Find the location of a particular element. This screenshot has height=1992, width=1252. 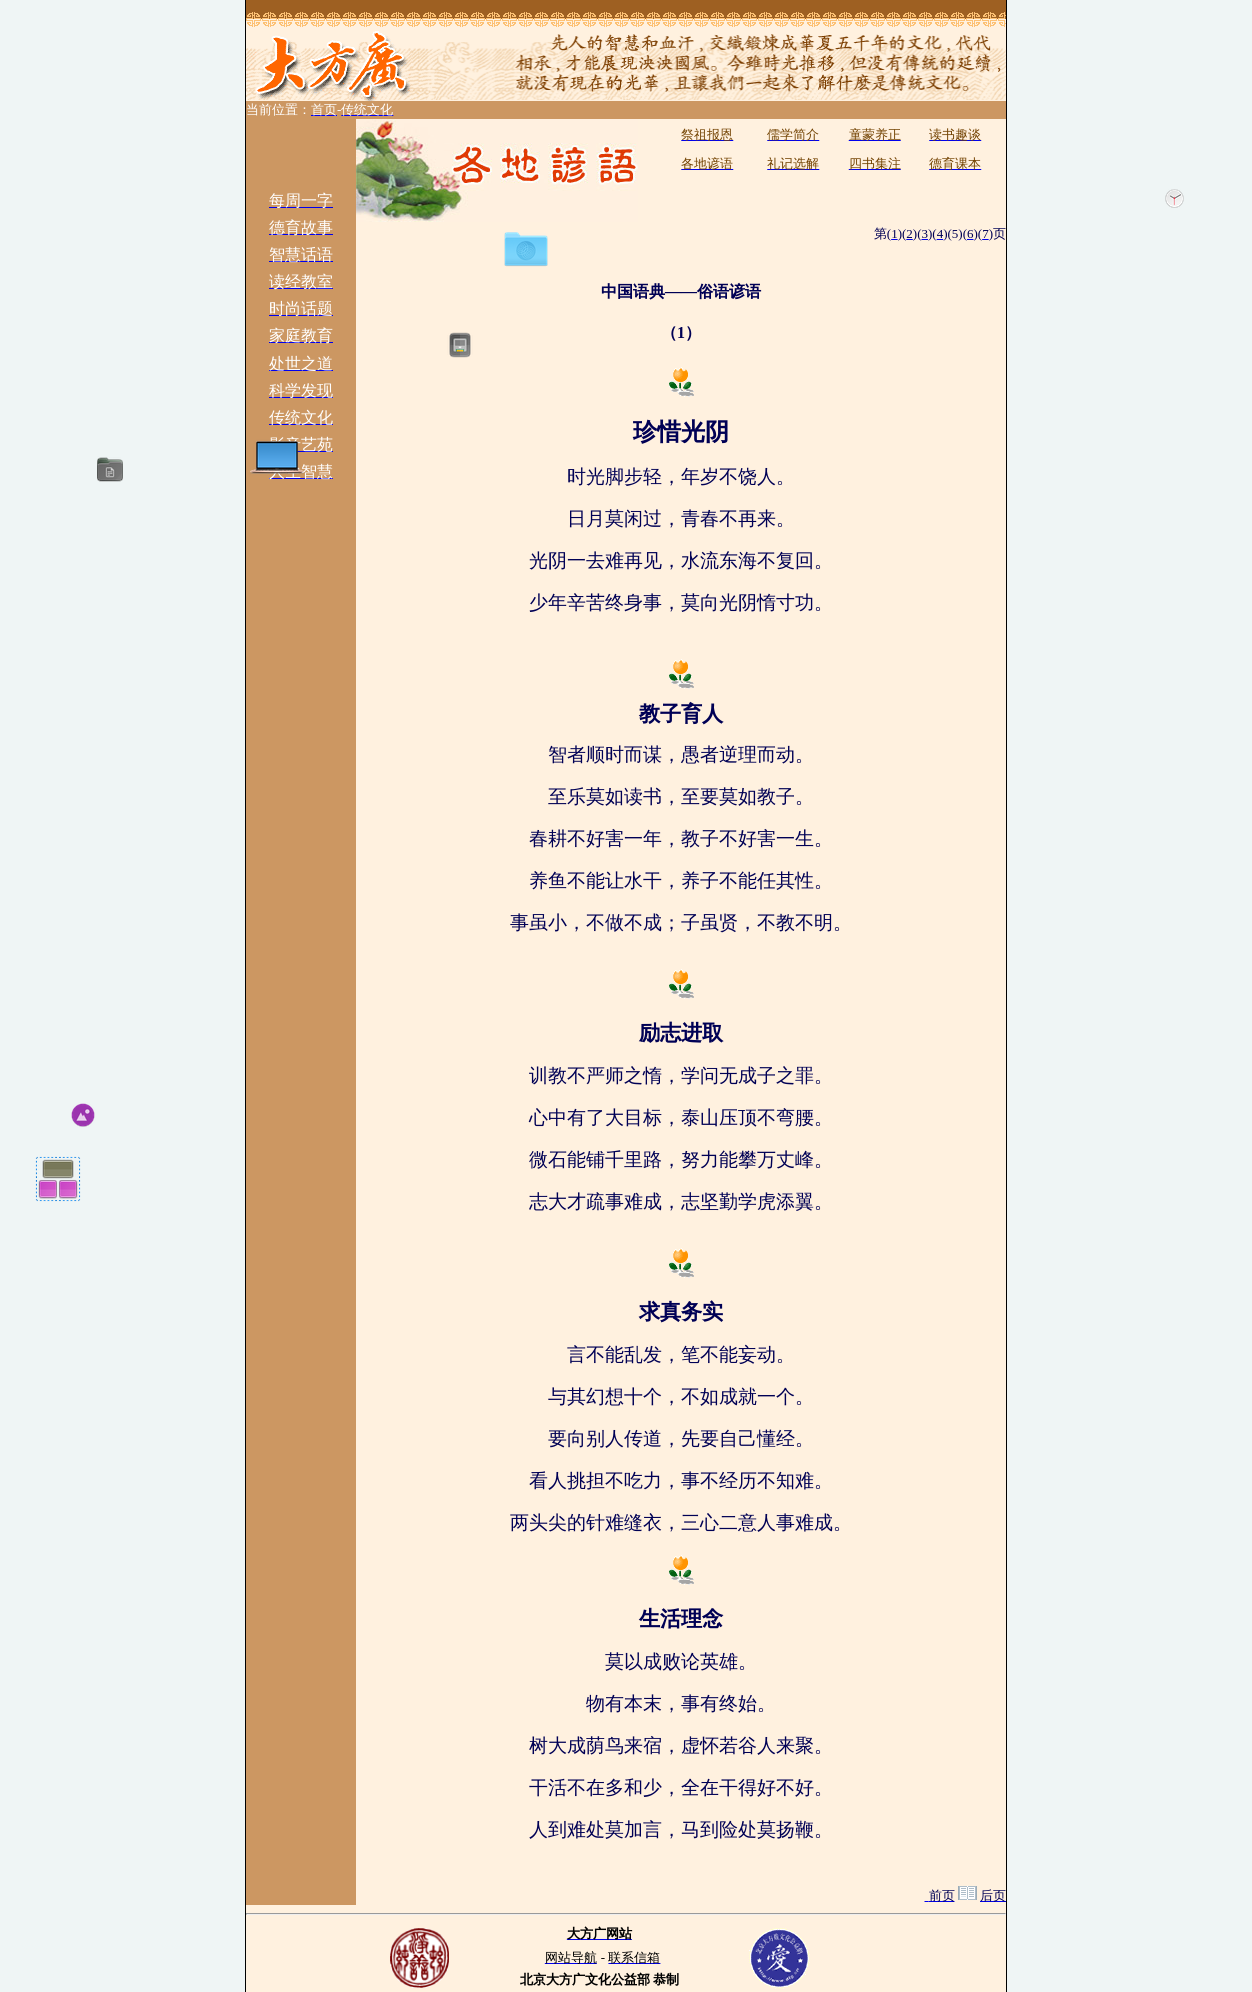

access date and time settings is located at coordinates (1174, 198).